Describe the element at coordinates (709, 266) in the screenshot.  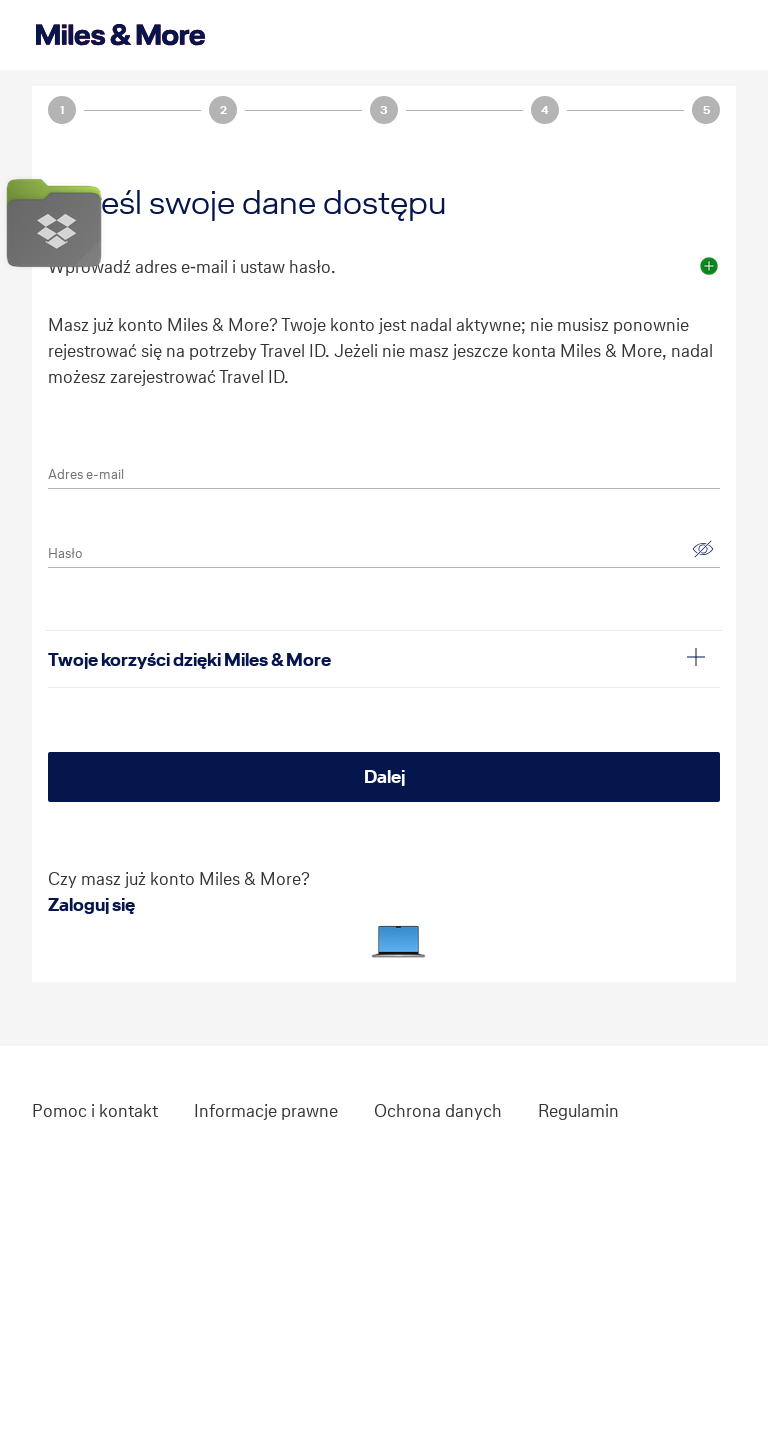
I see `add a new item or file` at that location.